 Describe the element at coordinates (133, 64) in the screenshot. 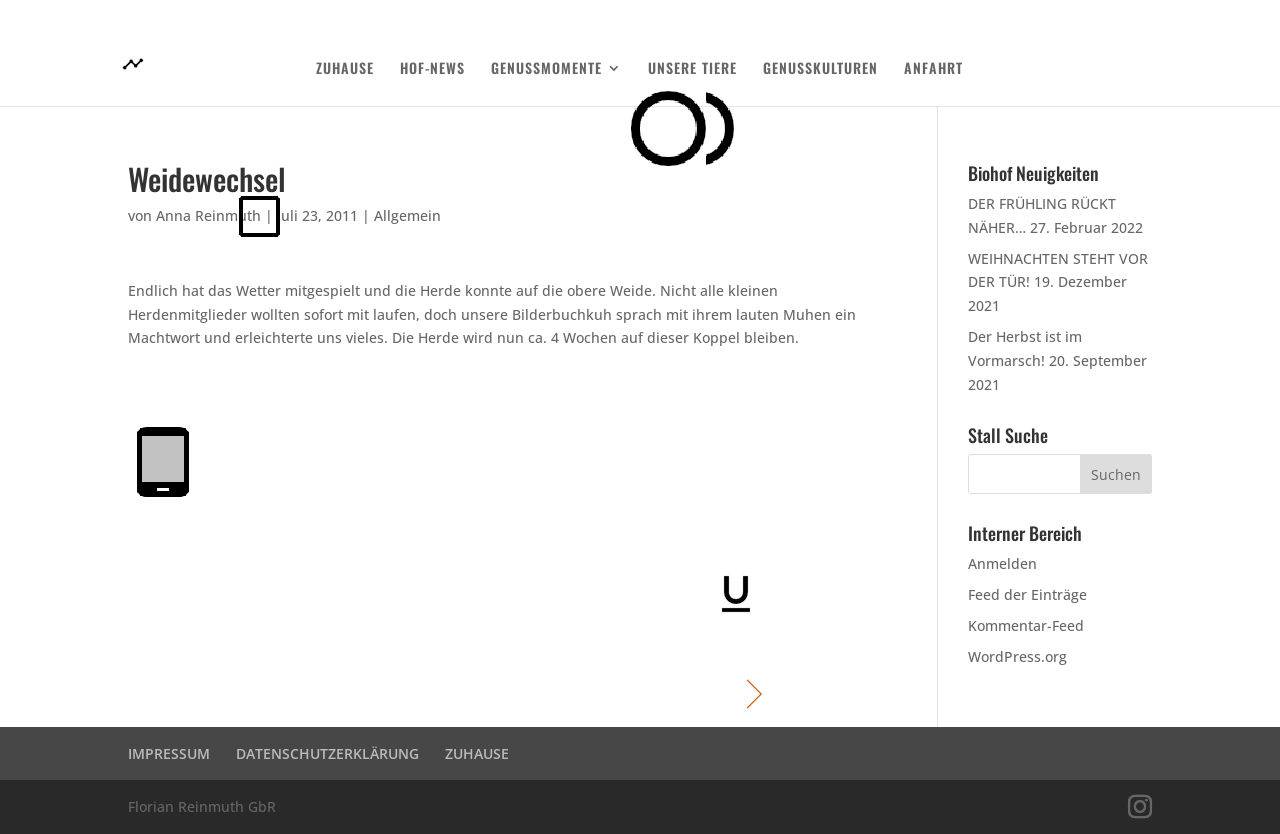

I see `view activity timeline or history` at that location.